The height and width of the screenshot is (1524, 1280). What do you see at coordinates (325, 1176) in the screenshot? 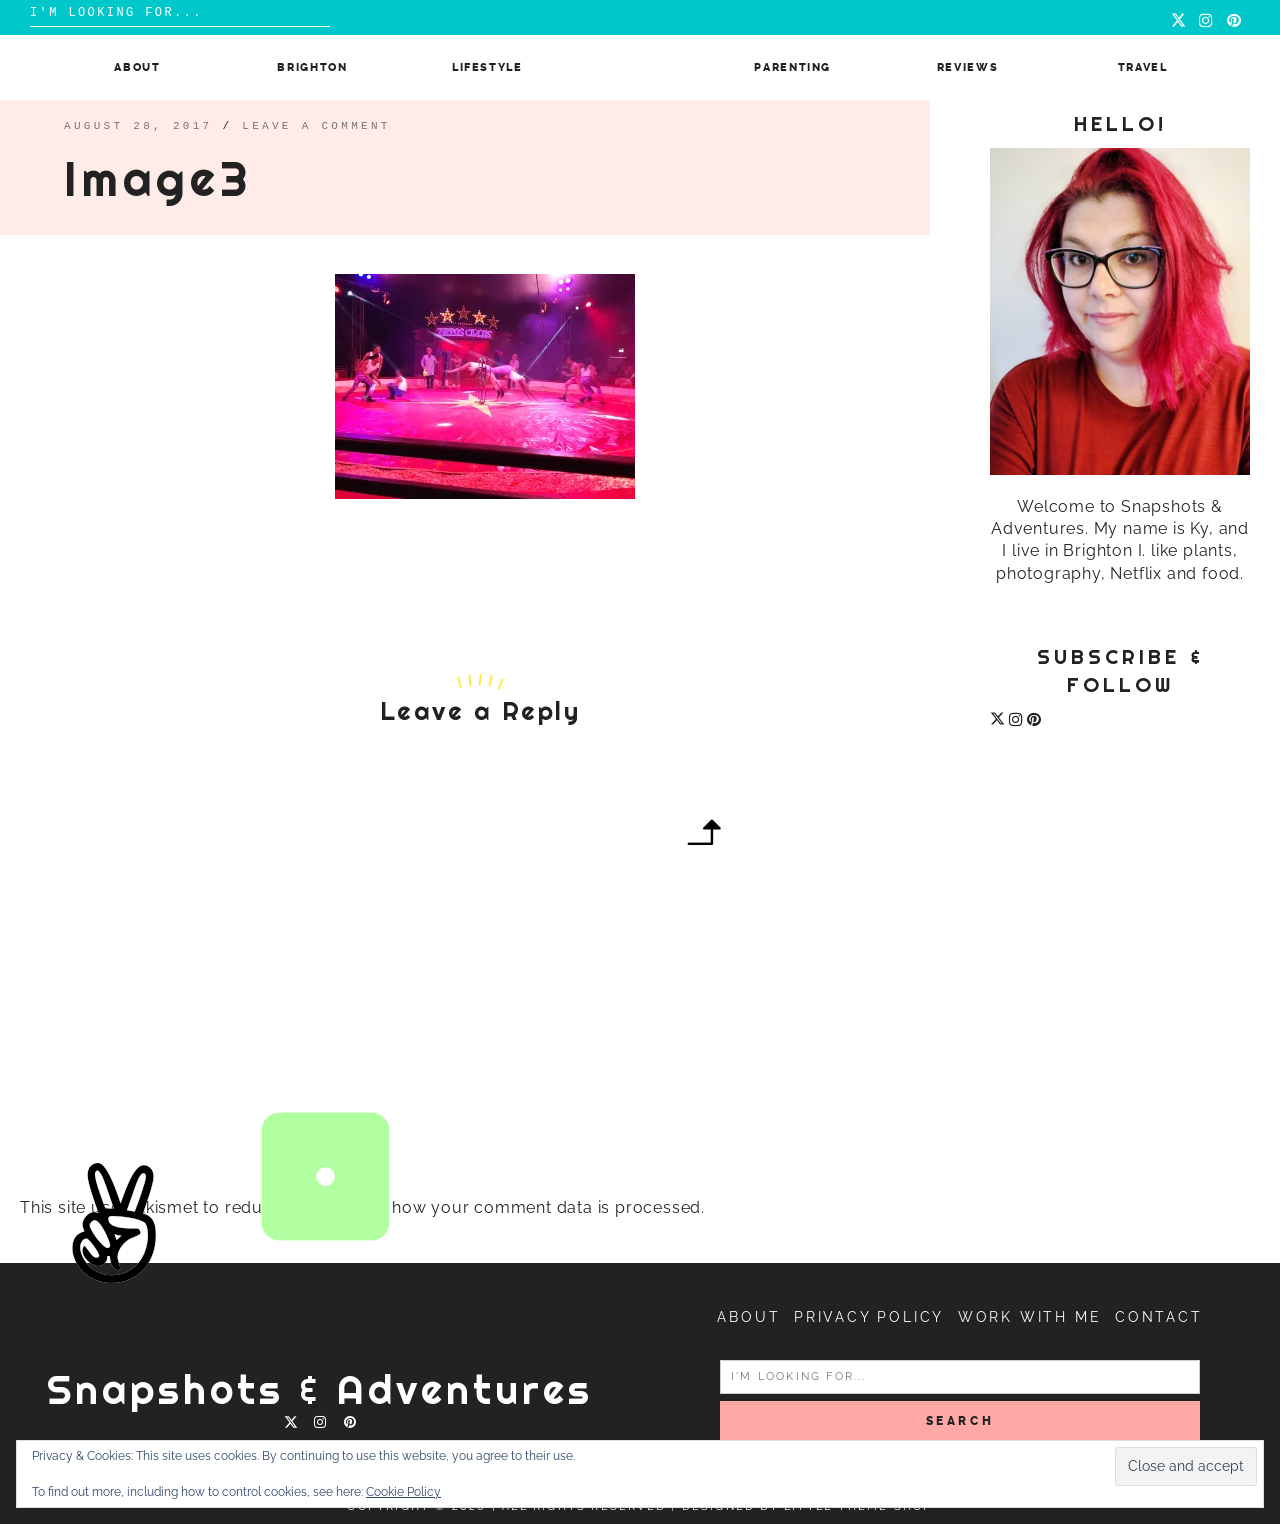
I see `indicates a value of one in a dice or random number game` at bounding box center [325, 1176].